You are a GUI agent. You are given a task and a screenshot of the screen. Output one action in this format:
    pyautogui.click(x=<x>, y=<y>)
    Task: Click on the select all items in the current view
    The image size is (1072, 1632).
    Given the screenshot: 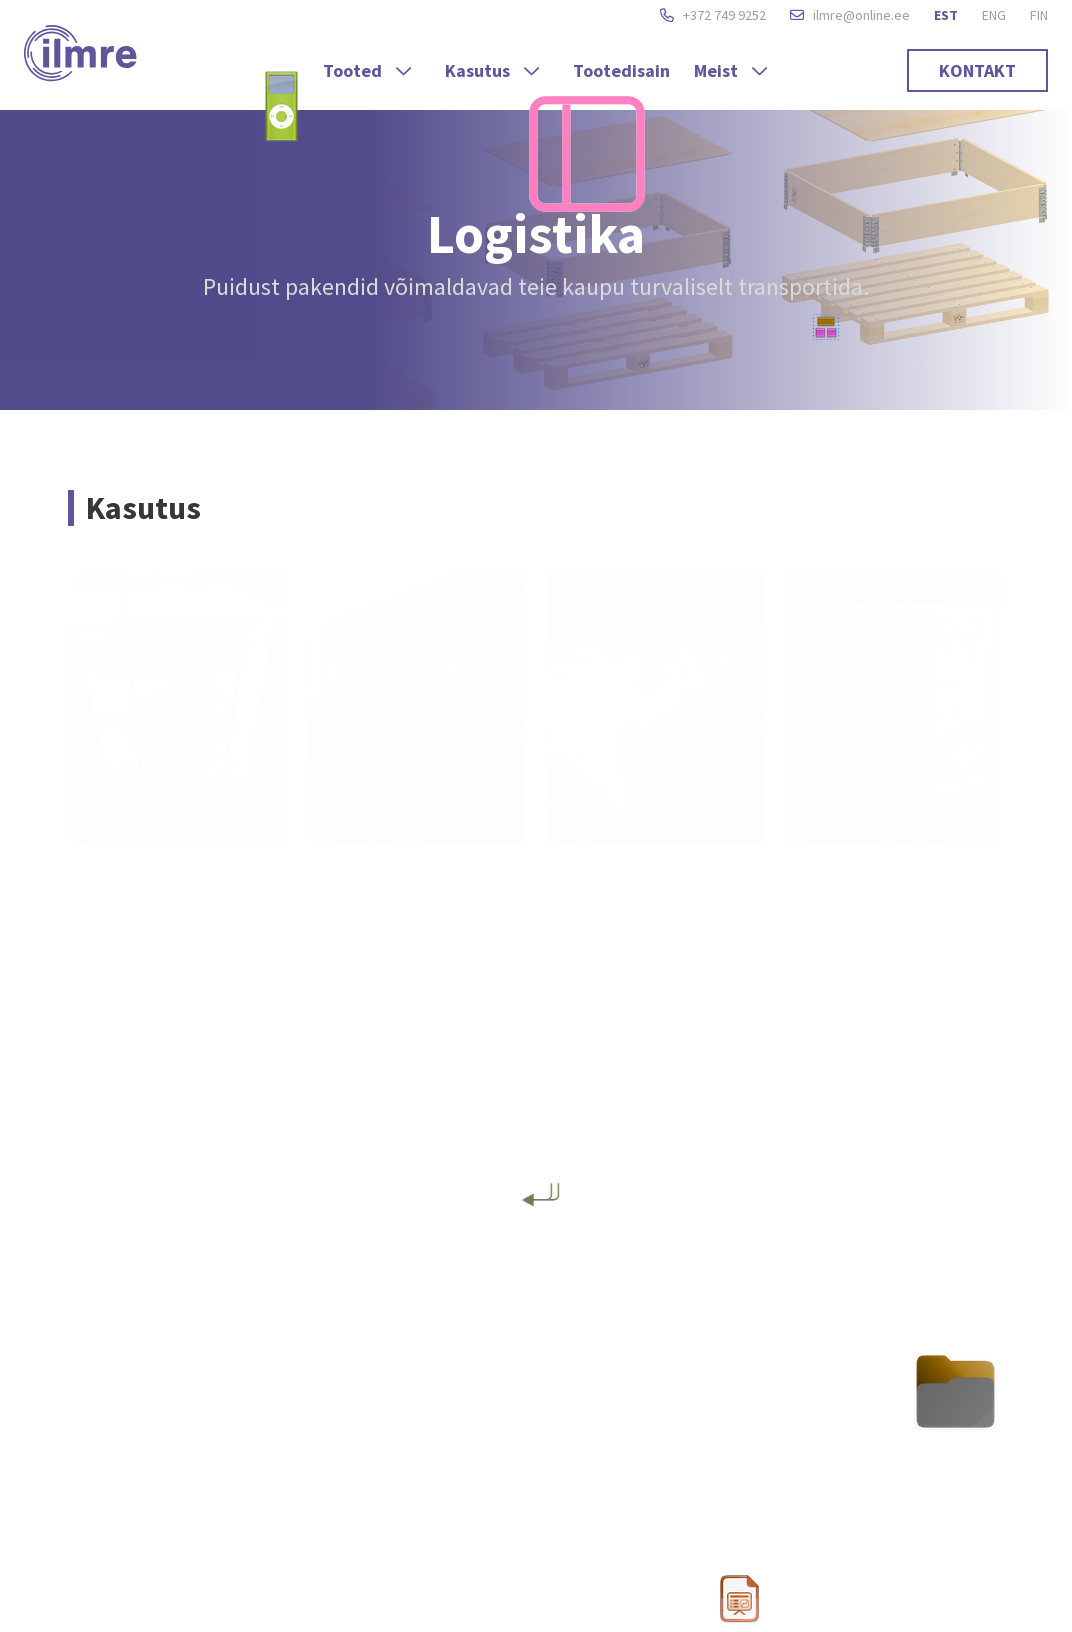 What is the action you would take?
    pyautogui.click(x=826, y=327)
    